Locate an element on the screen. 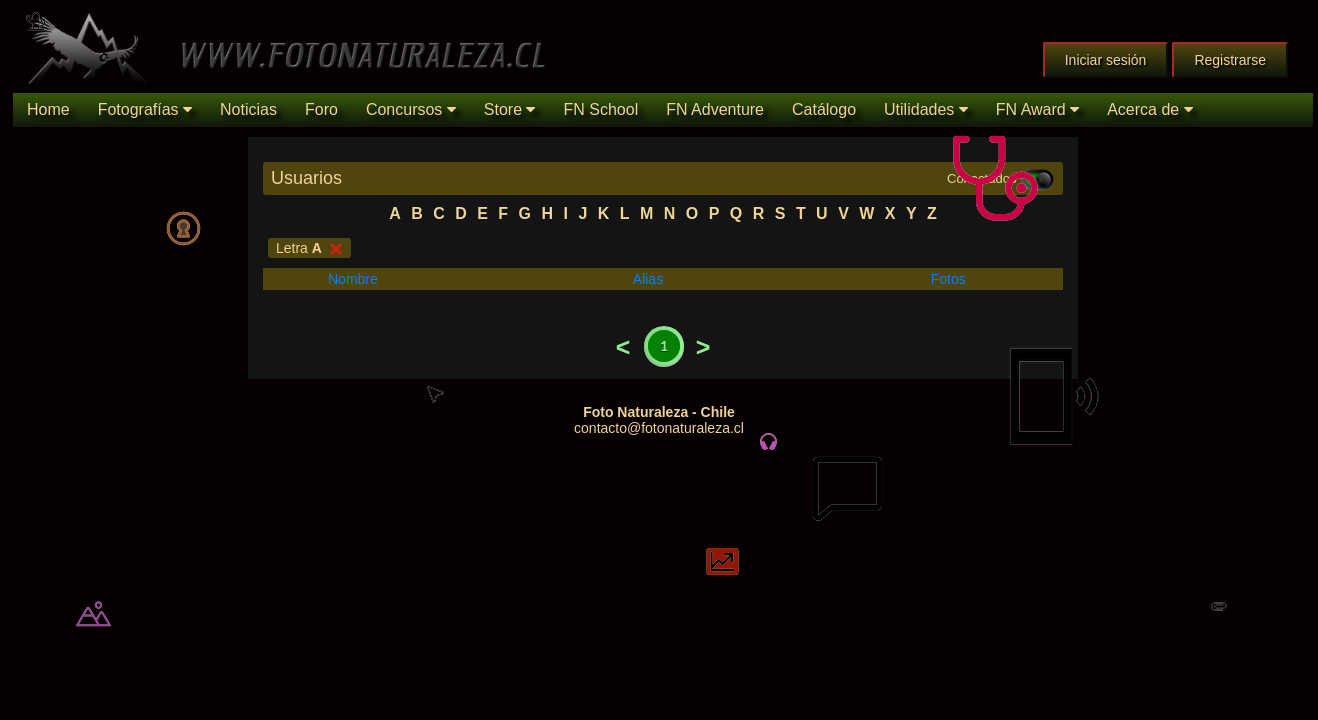 The image size is (1318, 720). contact customer support is located at coordinates (768, 441).